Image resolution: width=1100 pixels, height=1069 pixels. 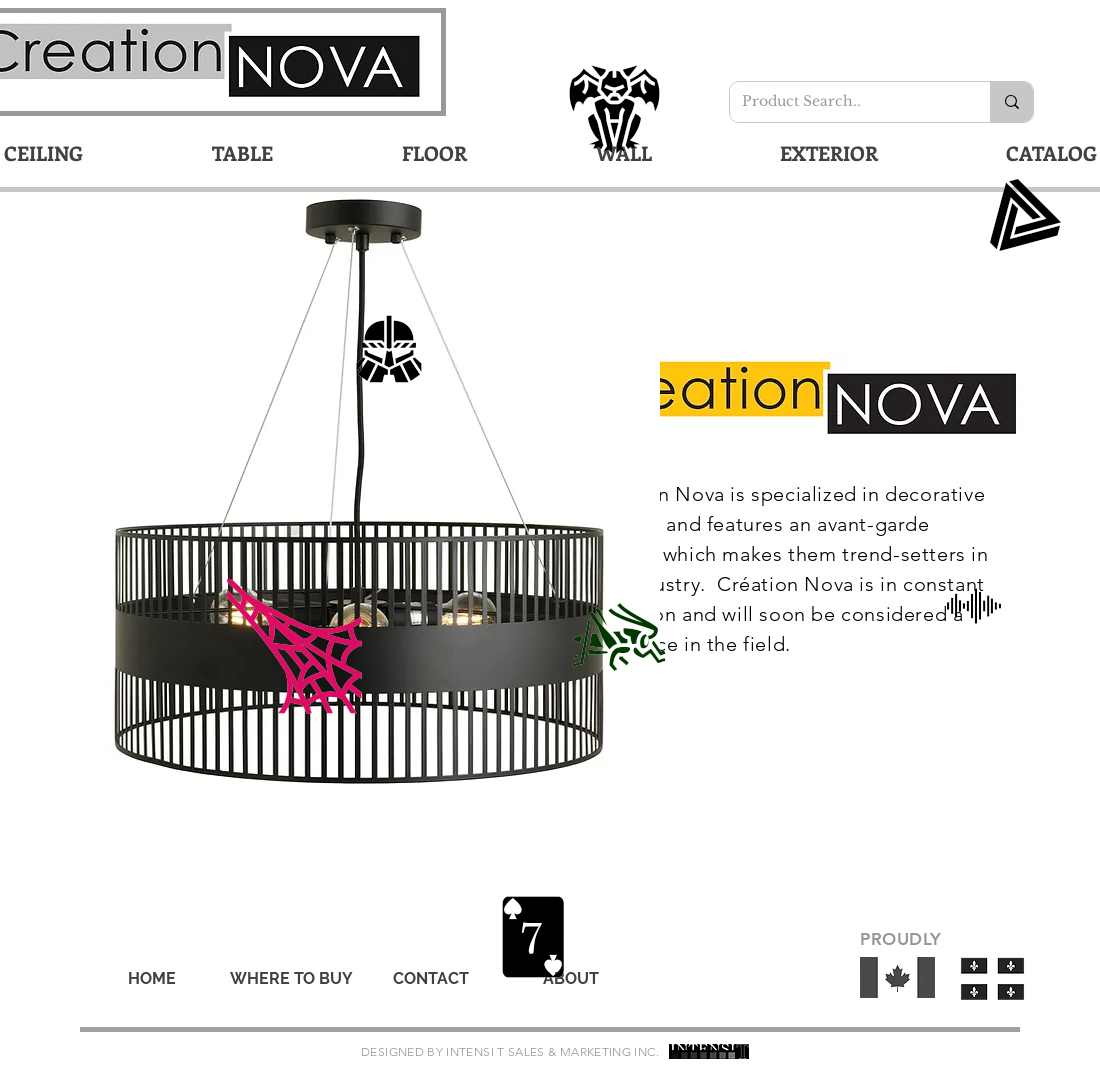 What do you see at coordinates (389, 349) in the screenshot?
I see `select dwarf character class` at bounding box center [389, 349].